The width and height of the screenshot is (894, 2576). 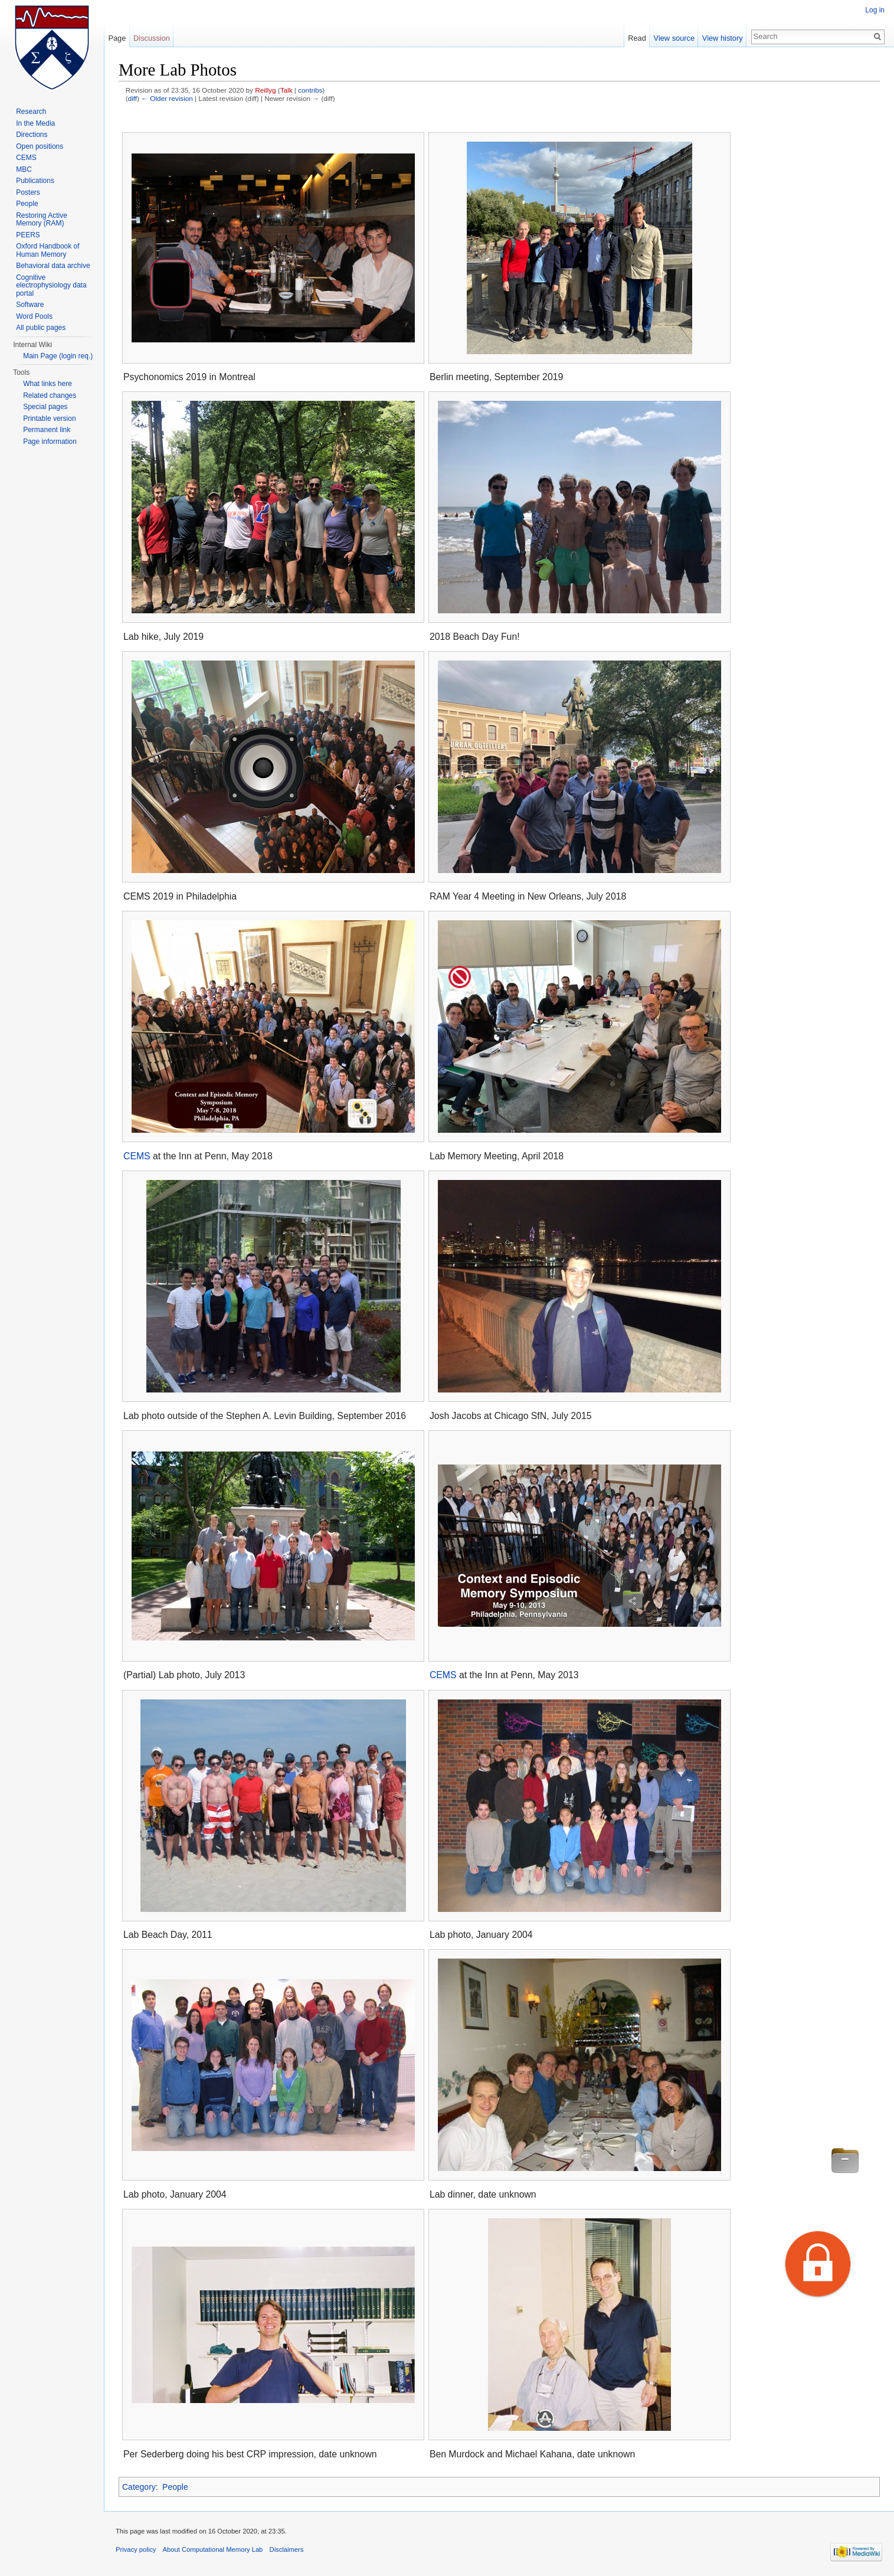 What do you see at coordinates (228, 1128) in the screenshot?
I see `open gnome tweaks to customize system settings` at bounding box center [228, 1128].